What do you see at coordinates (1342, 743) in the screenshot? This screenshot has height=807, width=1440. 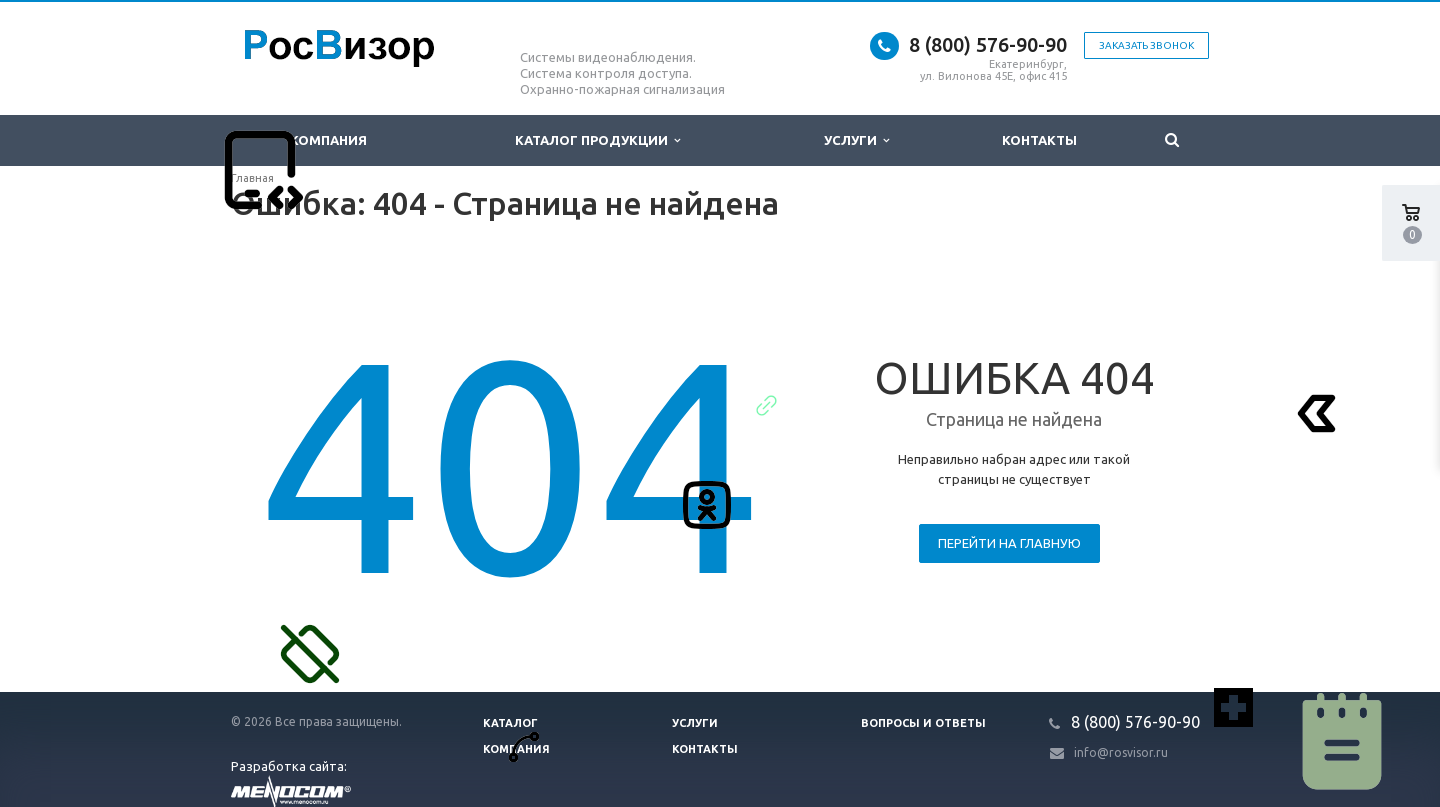 I see `open notepad or notes application` at bounding box center [1342, 743].